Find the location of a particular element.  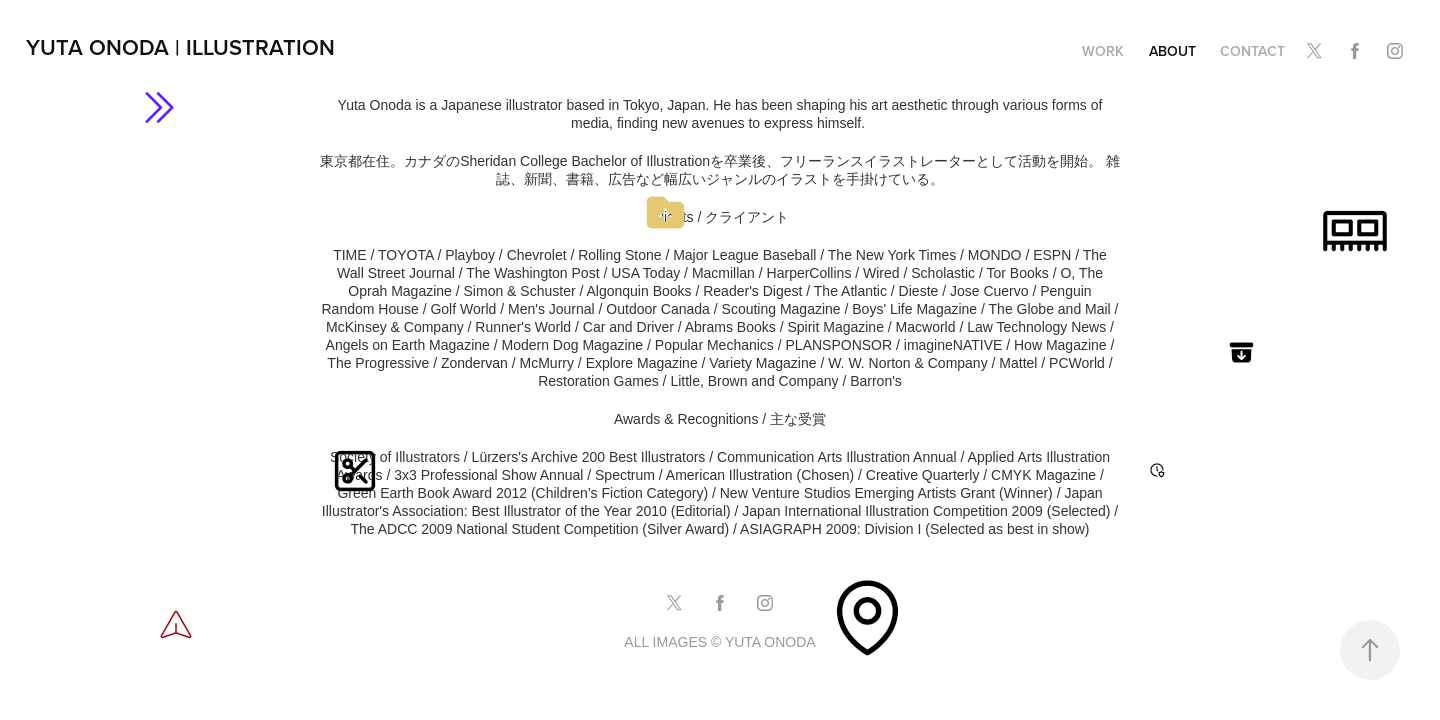

view or set a location on the map is located at coordinates (867, 616).